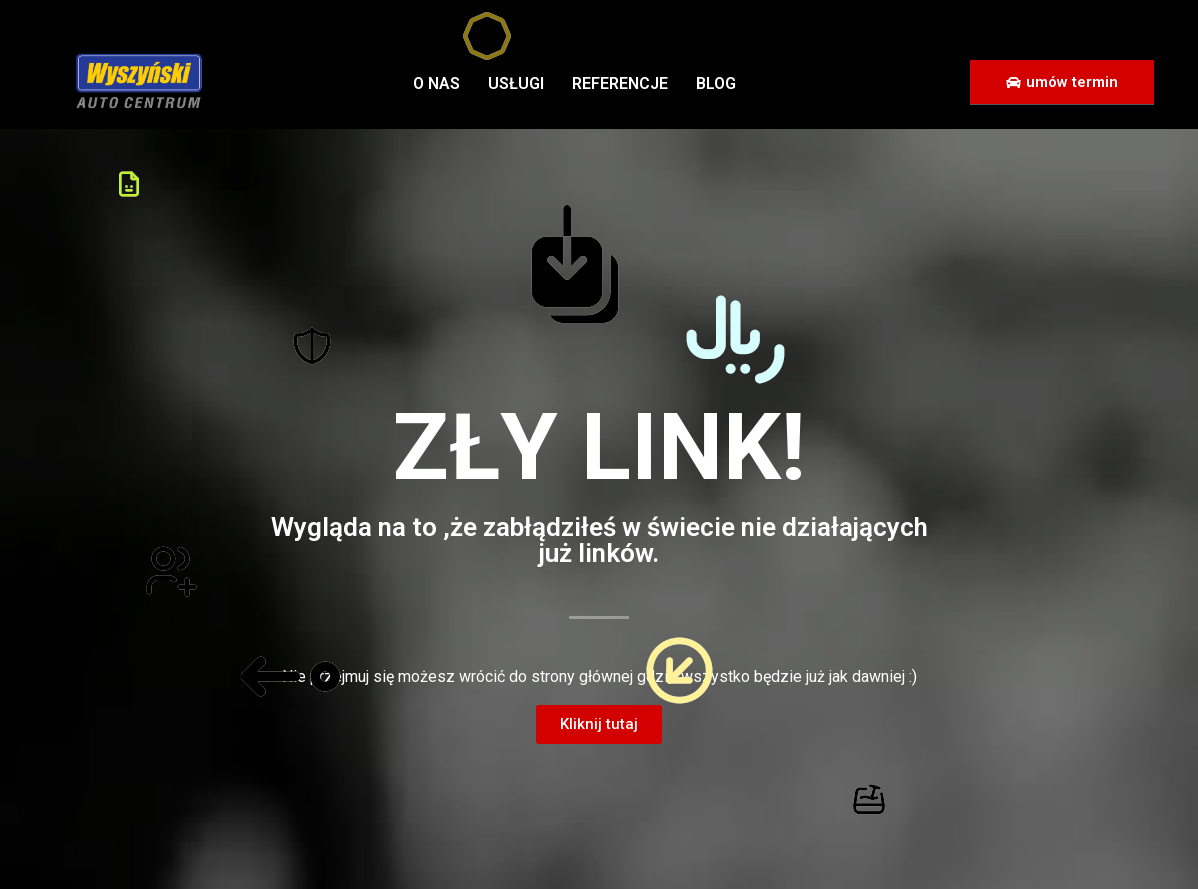  What do you see at coordinates (170, 570) in the screenshot?
I see `add a new team member` at bounding box center [170, 570].